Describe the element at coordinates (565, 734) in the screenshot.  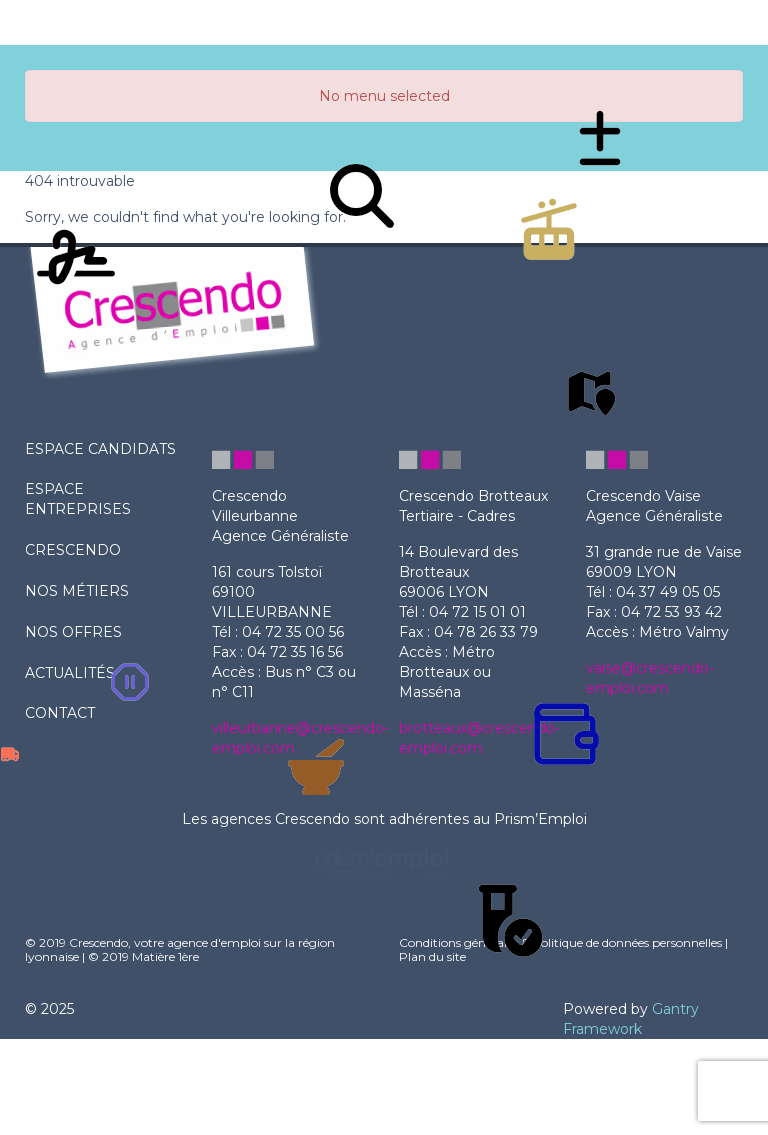
I see `access your digital wallet` at that location.